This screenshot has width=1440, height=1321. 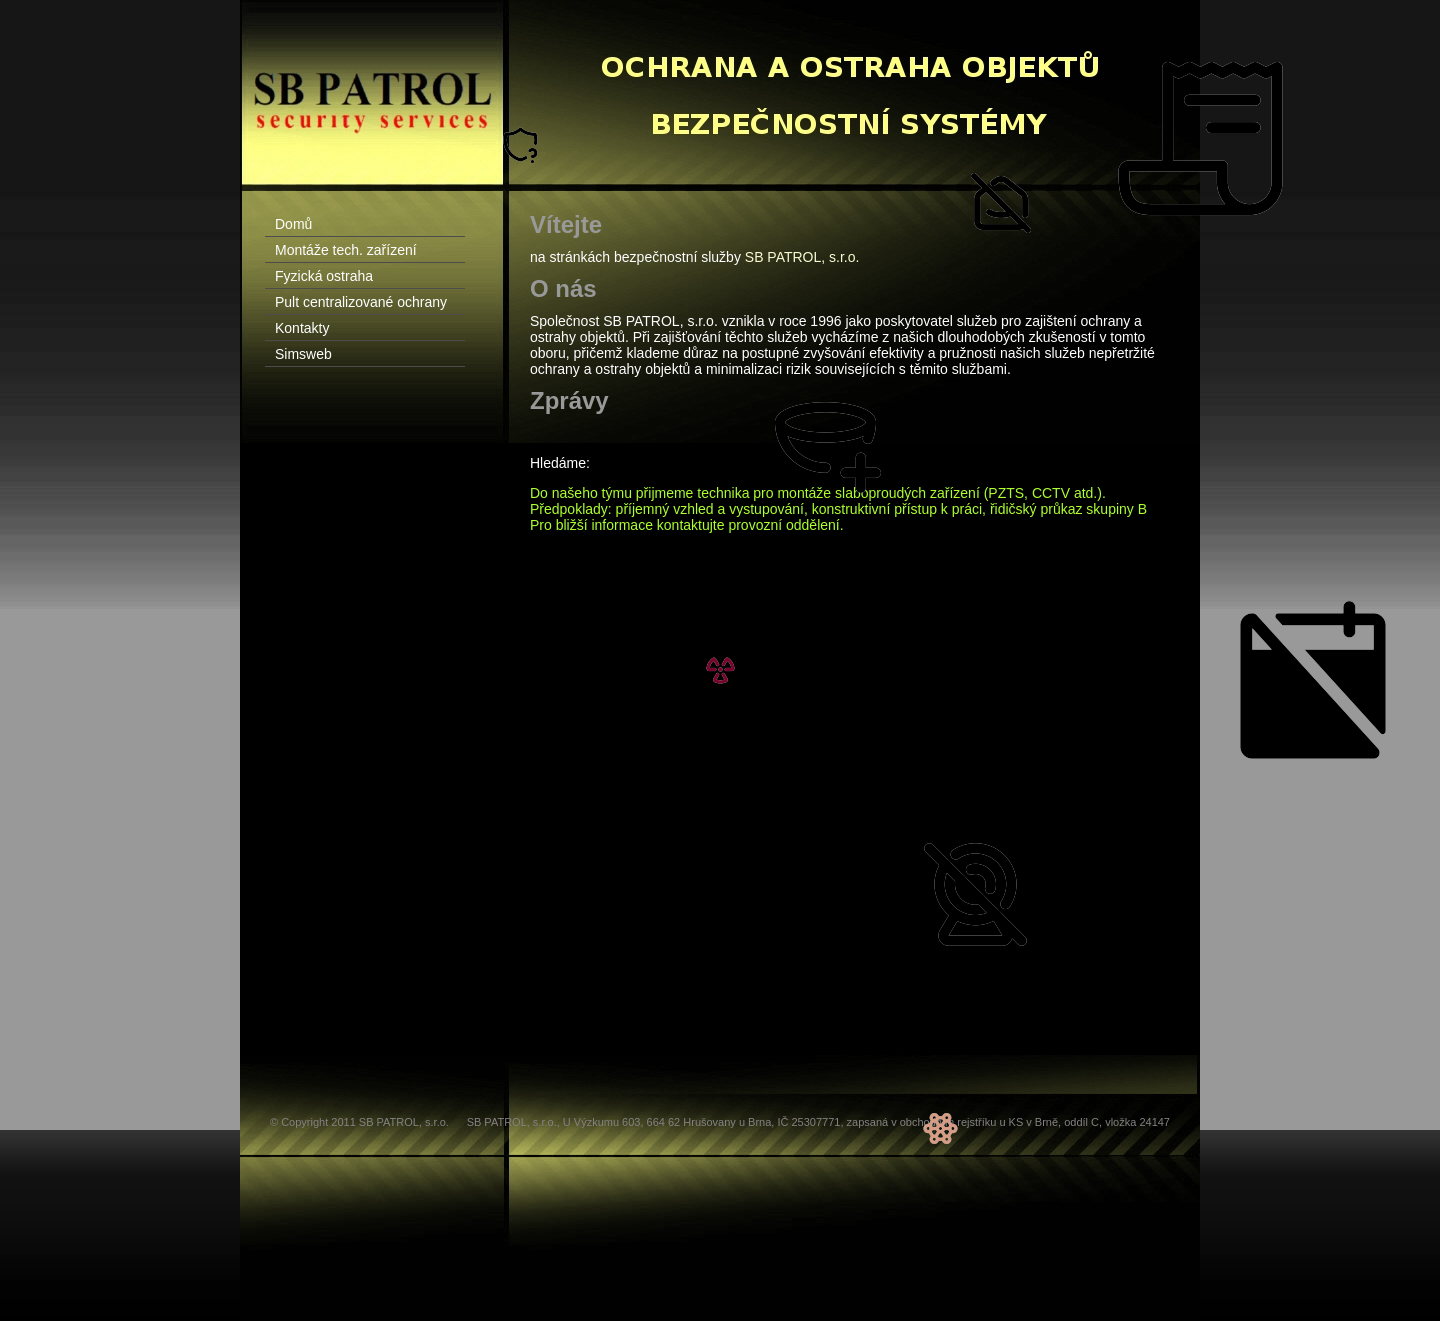 What do you see at coordinates (1001, 203) in the screenshot?
I see `smart home controls are disabled` at bounding box center [1001, 203].